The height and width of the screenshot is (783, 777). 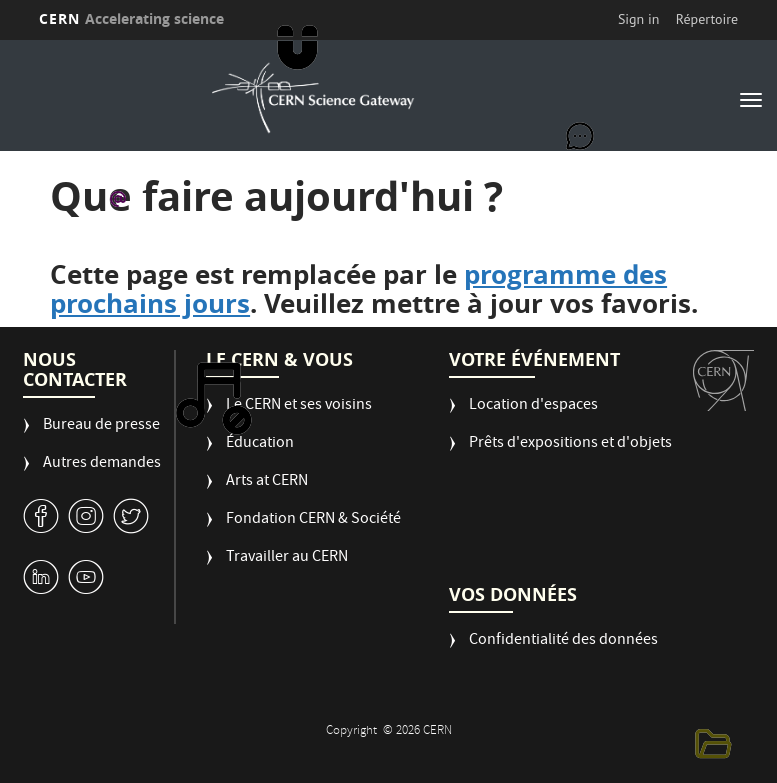 I want to click on enter an email address, so click(x=118, y=199).